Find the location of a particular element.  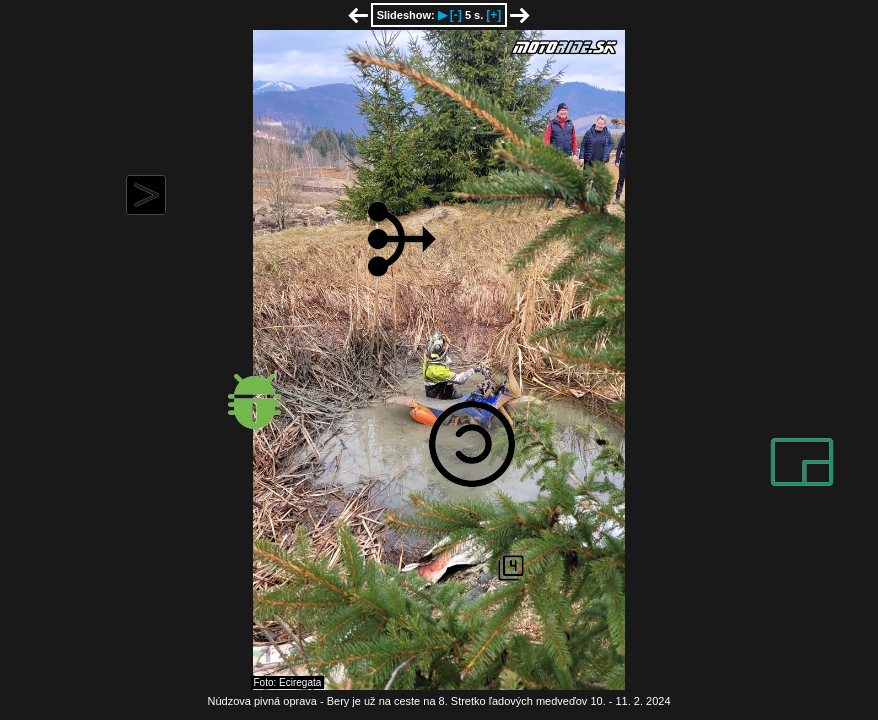

indicates 4 stacked layers or images is located at coordinates (511, 568).